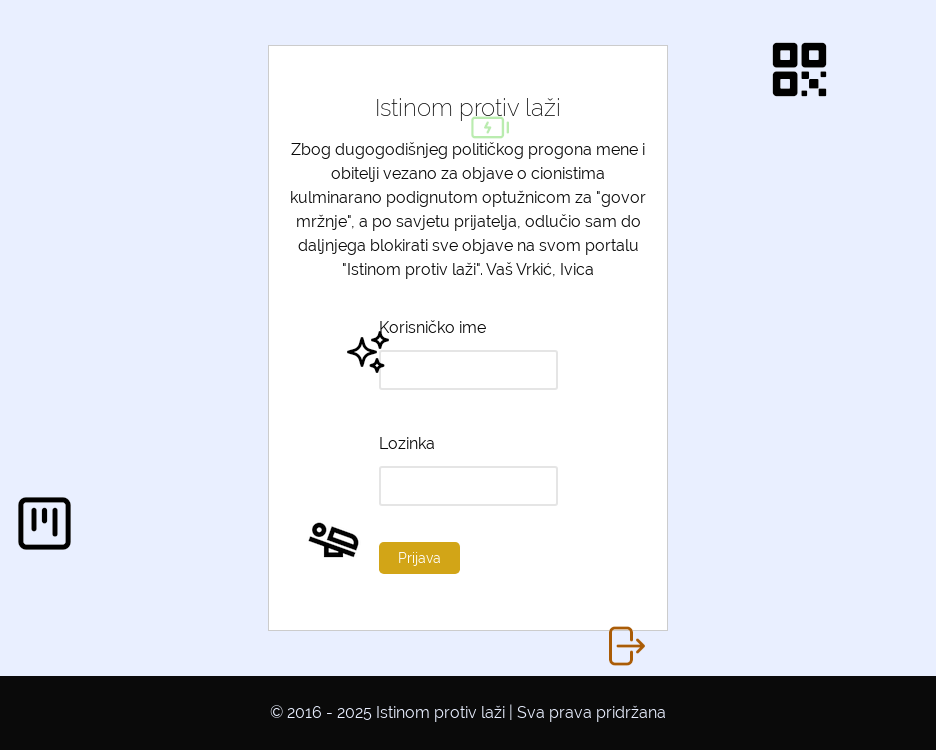 The image size is (936, 750). Describe the element at coordinates (333, 540) in the screenshot. I see `select angled flat bed seat option` at that location.